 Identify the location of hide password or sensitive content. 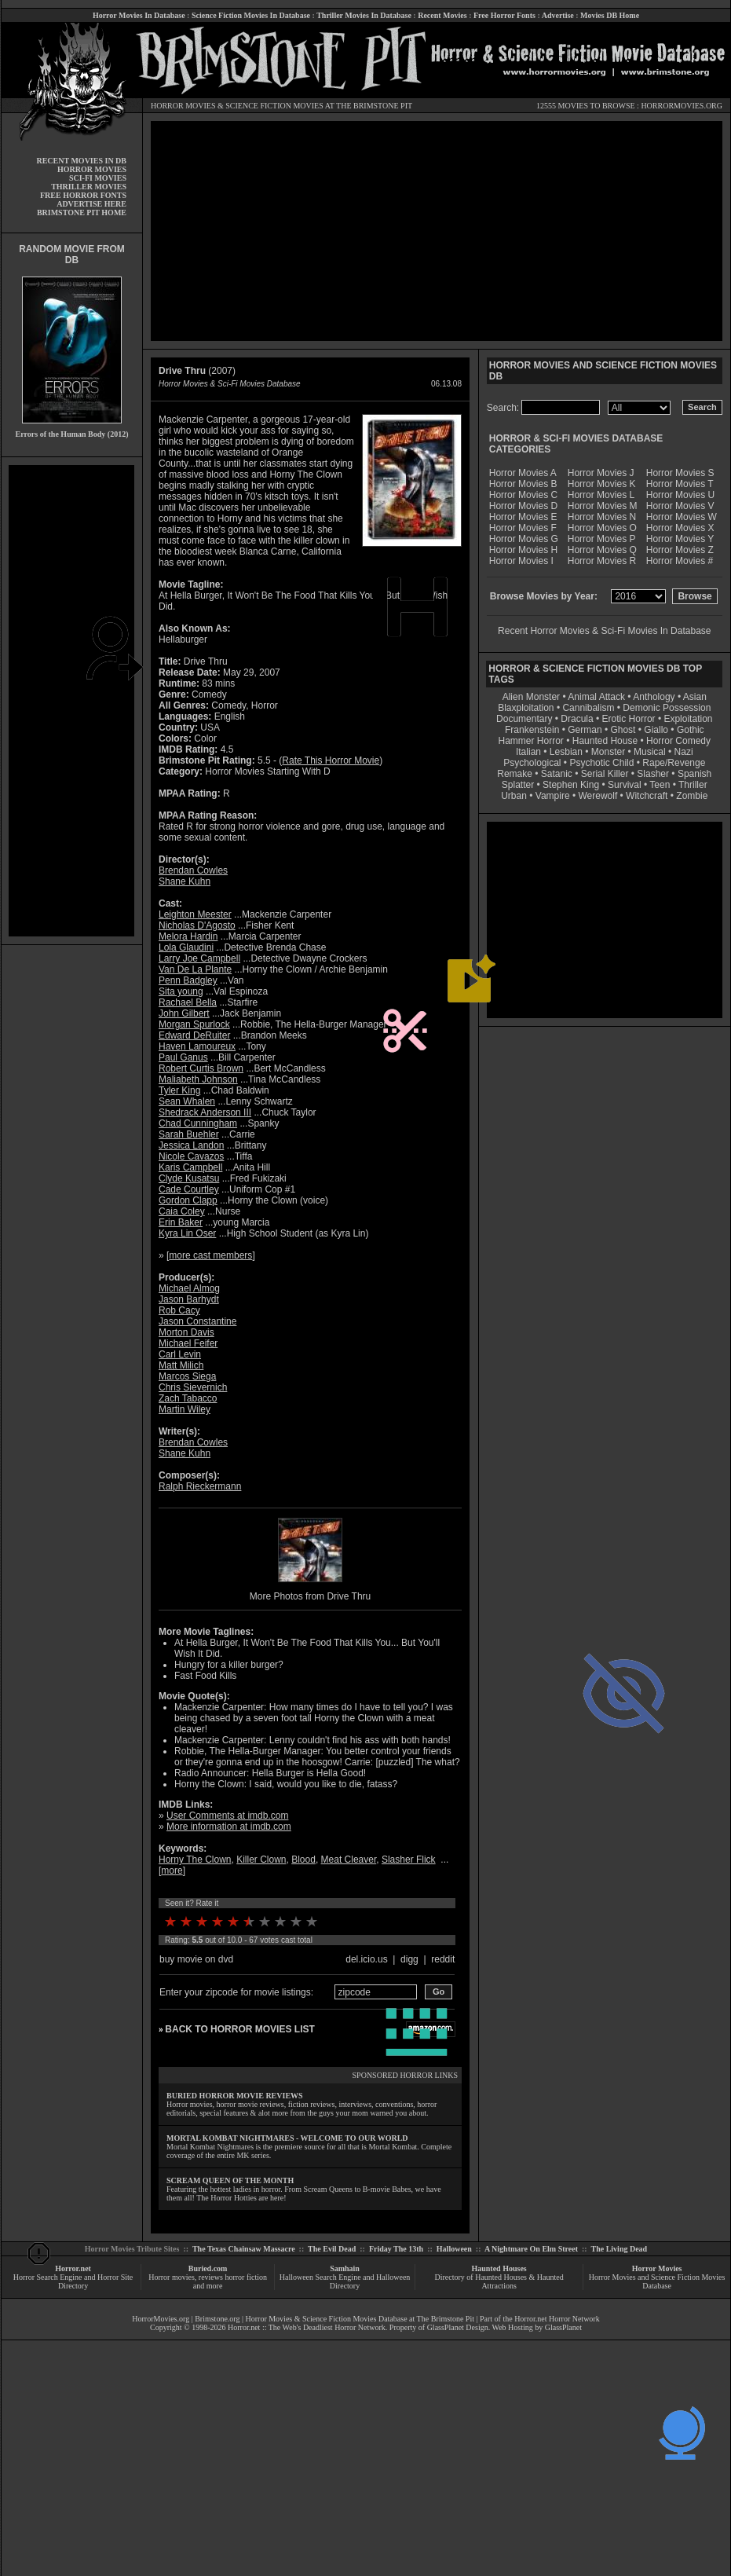
(623, 1693).